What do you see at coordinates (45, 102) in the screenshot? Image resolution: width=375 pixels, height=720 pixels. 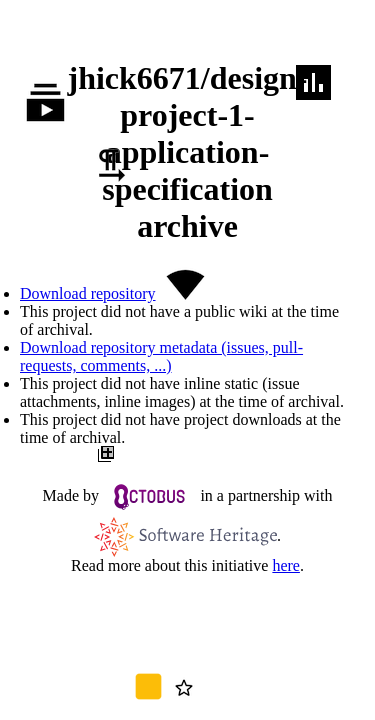 I see `view your subscriptions` at bounding box center [45, 102].